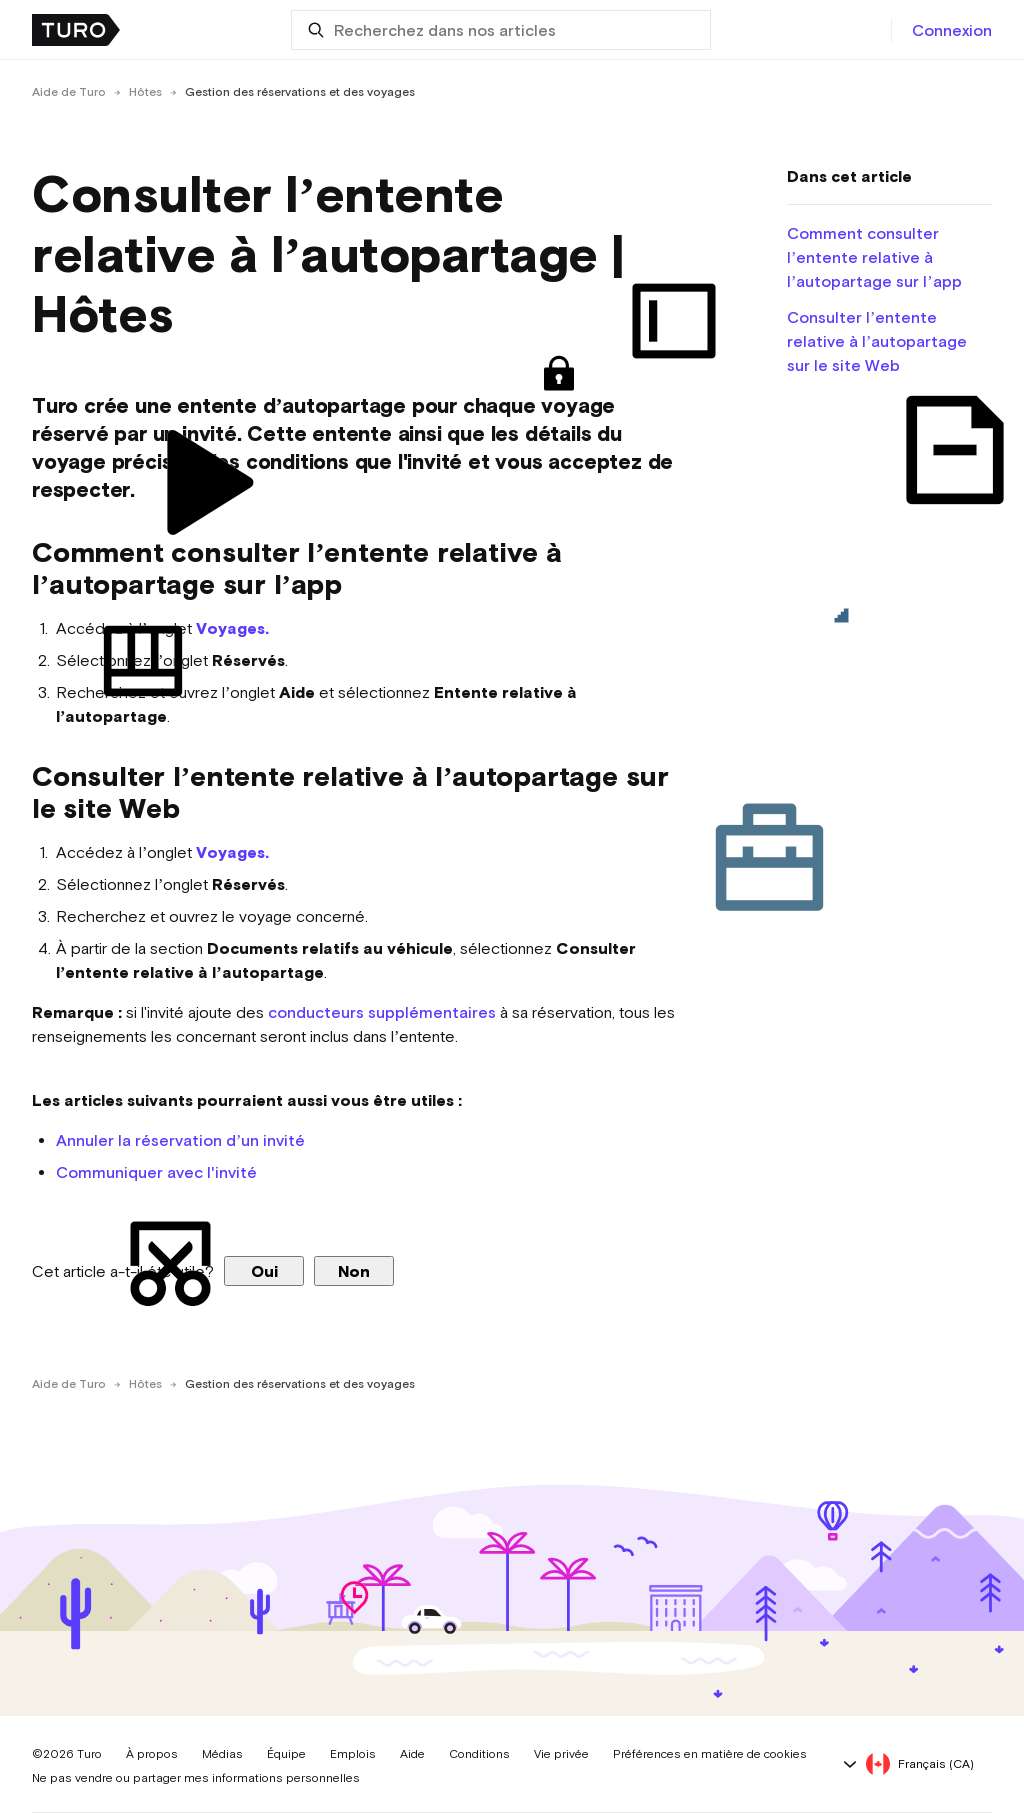 The width and height of the screenshot is (1024, 1813). I want to click on capture a screenshot, so click(170, 1261).